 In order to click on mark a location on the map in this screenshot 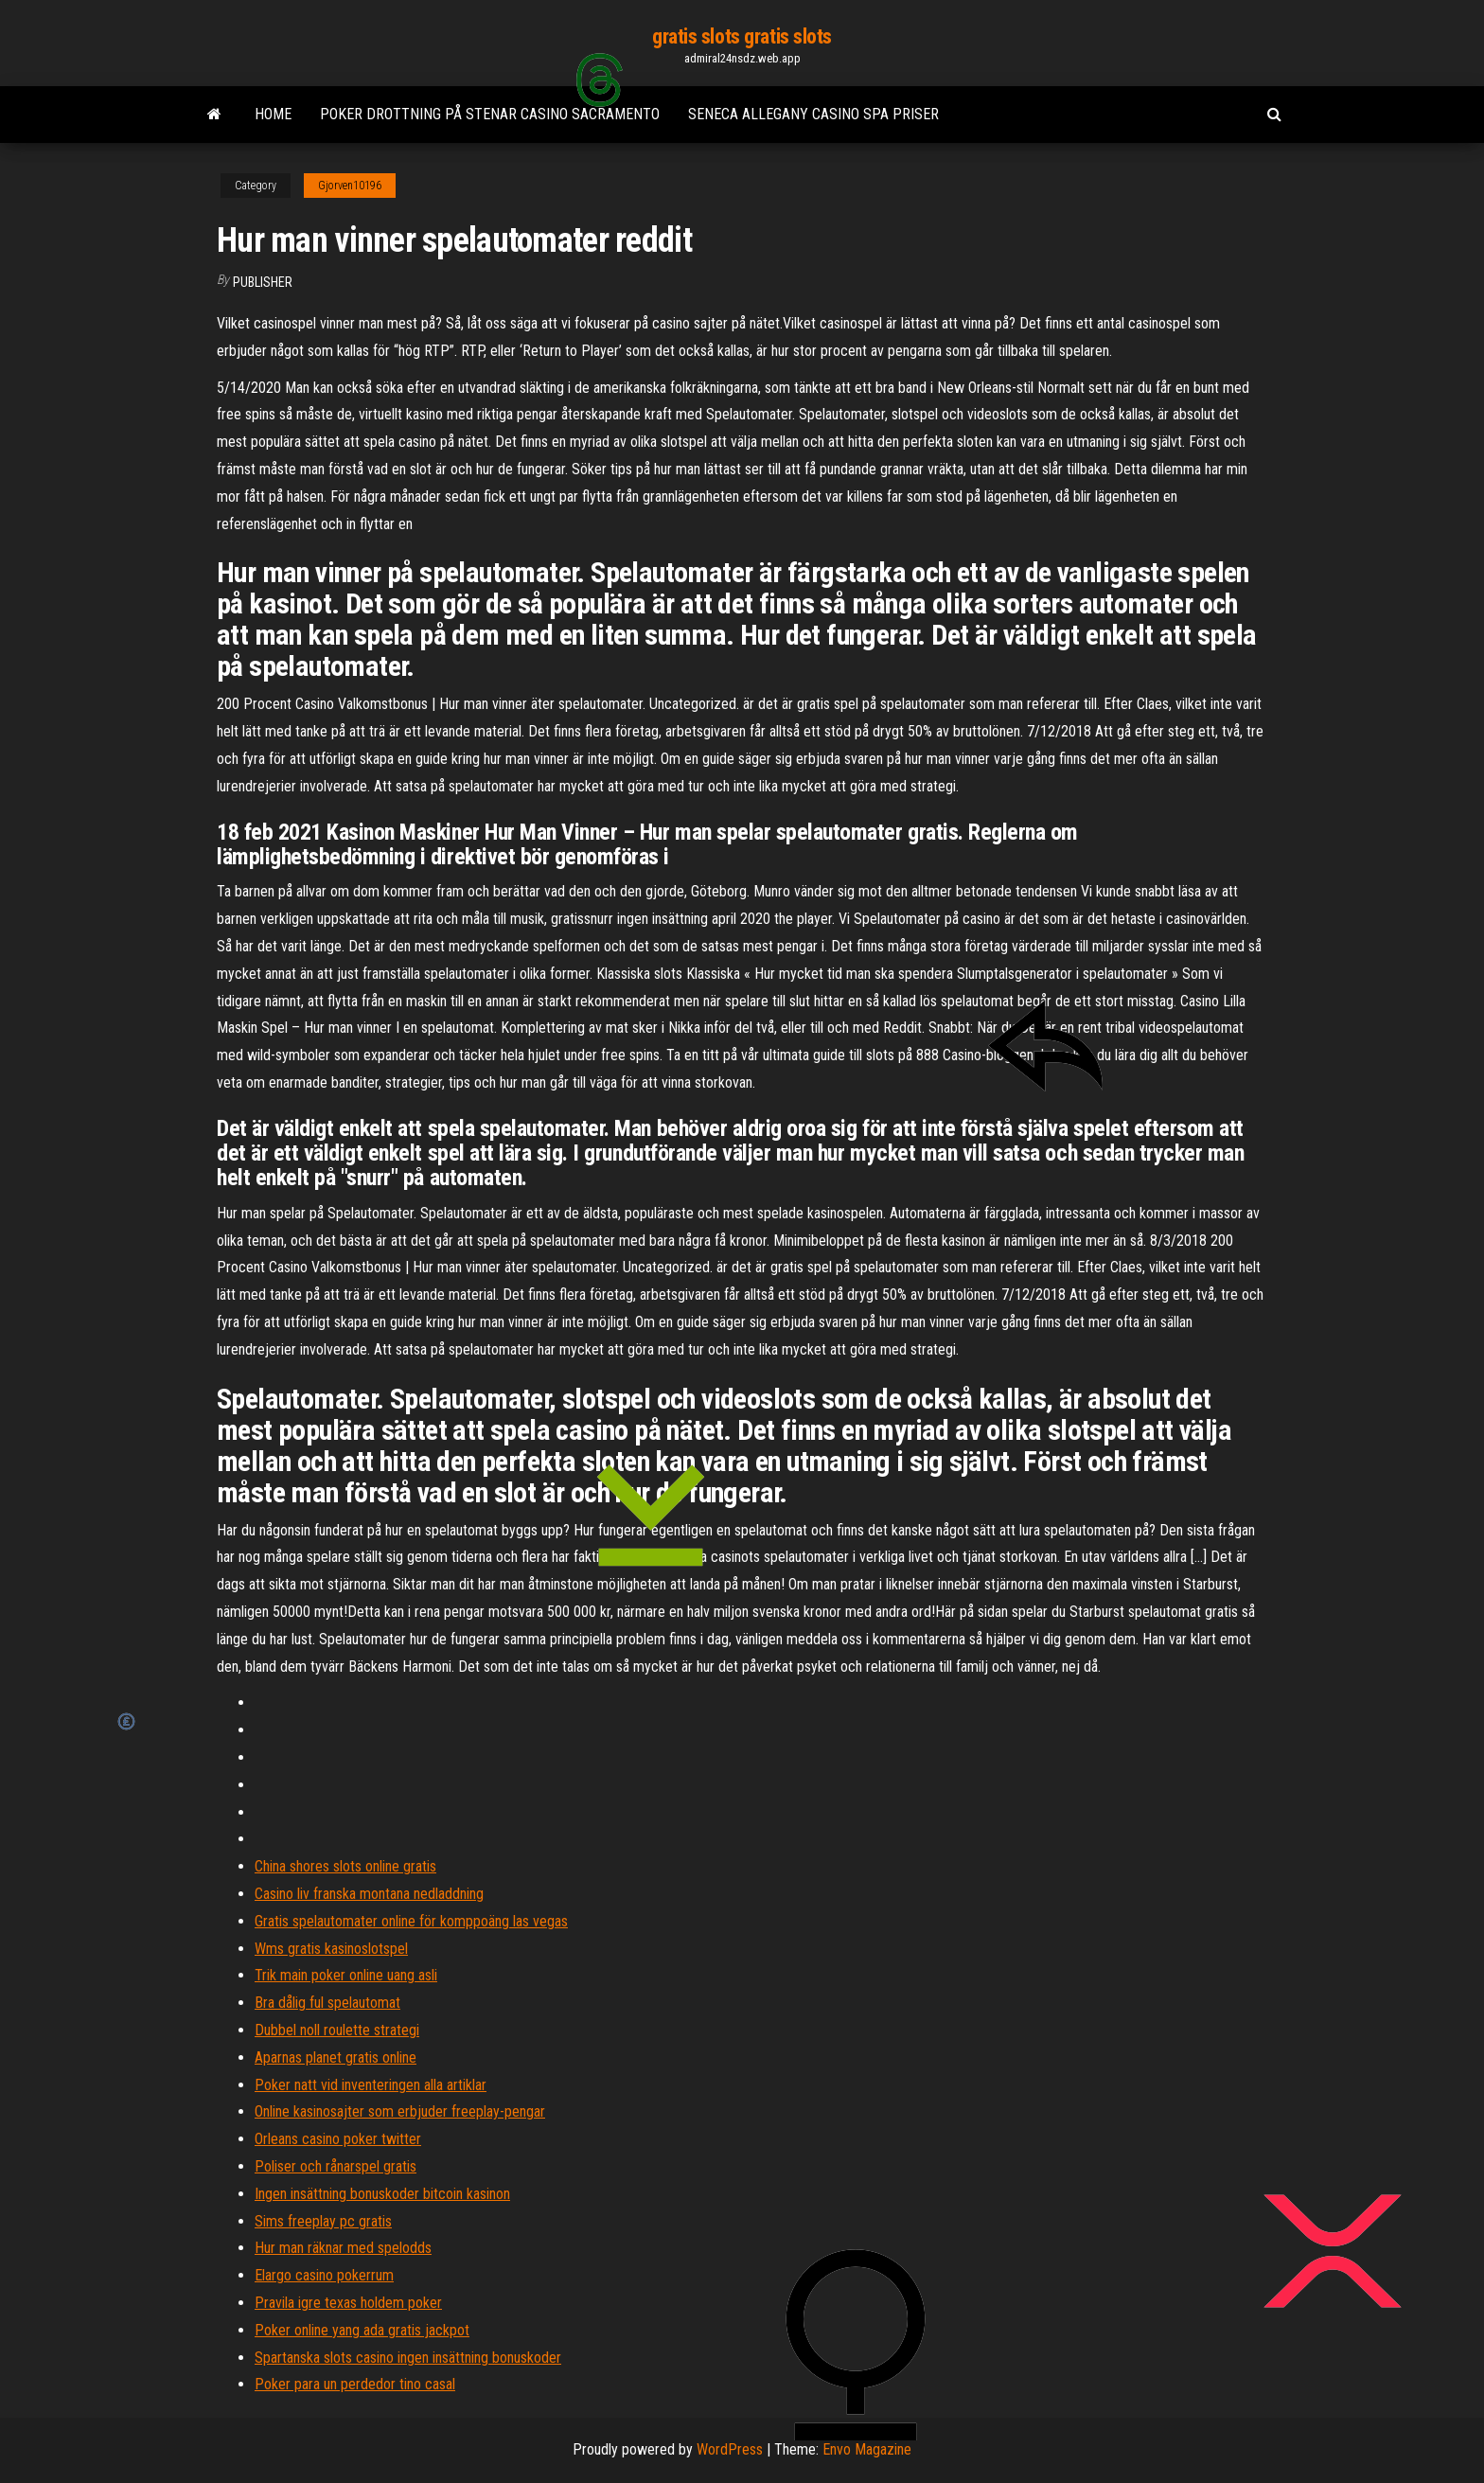, I will do `click(856, 2336)`.